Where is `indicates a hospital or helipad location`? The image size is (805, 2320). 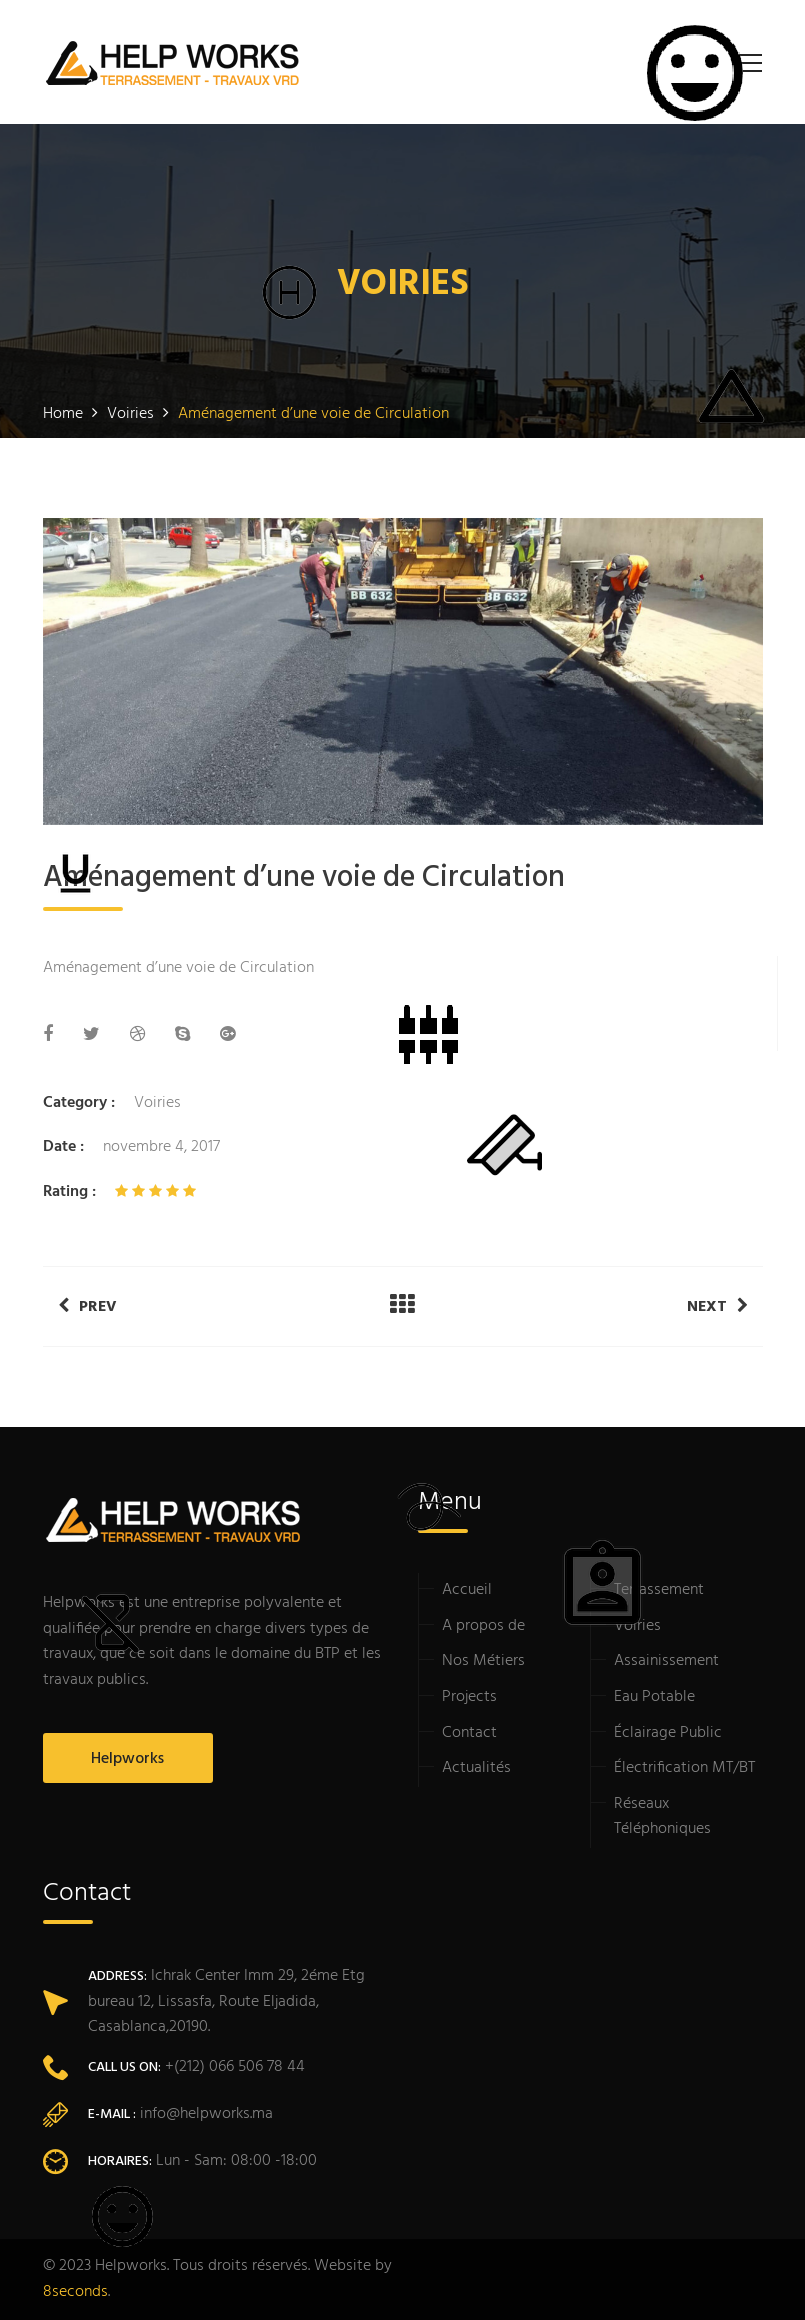 indicates a hospital or helipad location is located at coordinates (289, 292).